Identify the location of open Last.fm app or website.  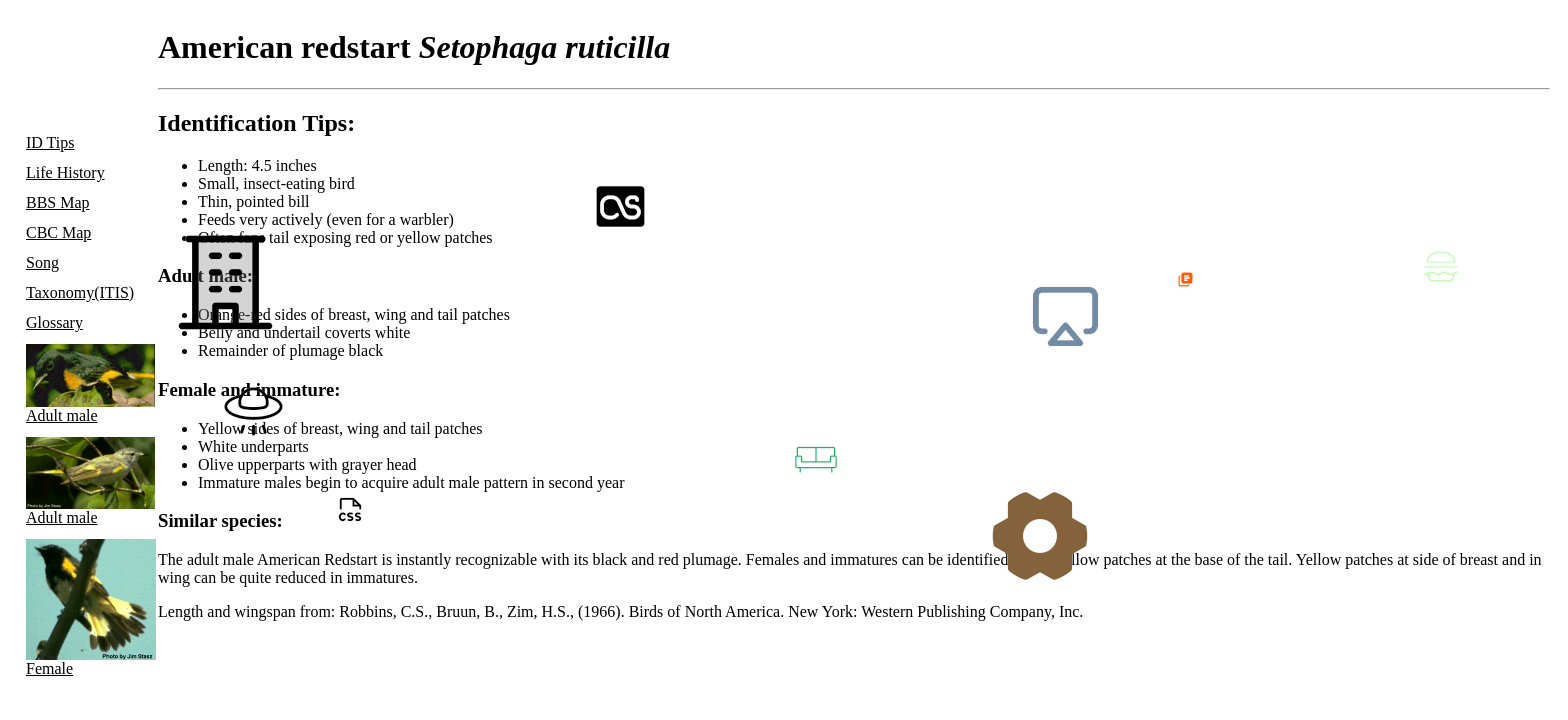
(620, 206).